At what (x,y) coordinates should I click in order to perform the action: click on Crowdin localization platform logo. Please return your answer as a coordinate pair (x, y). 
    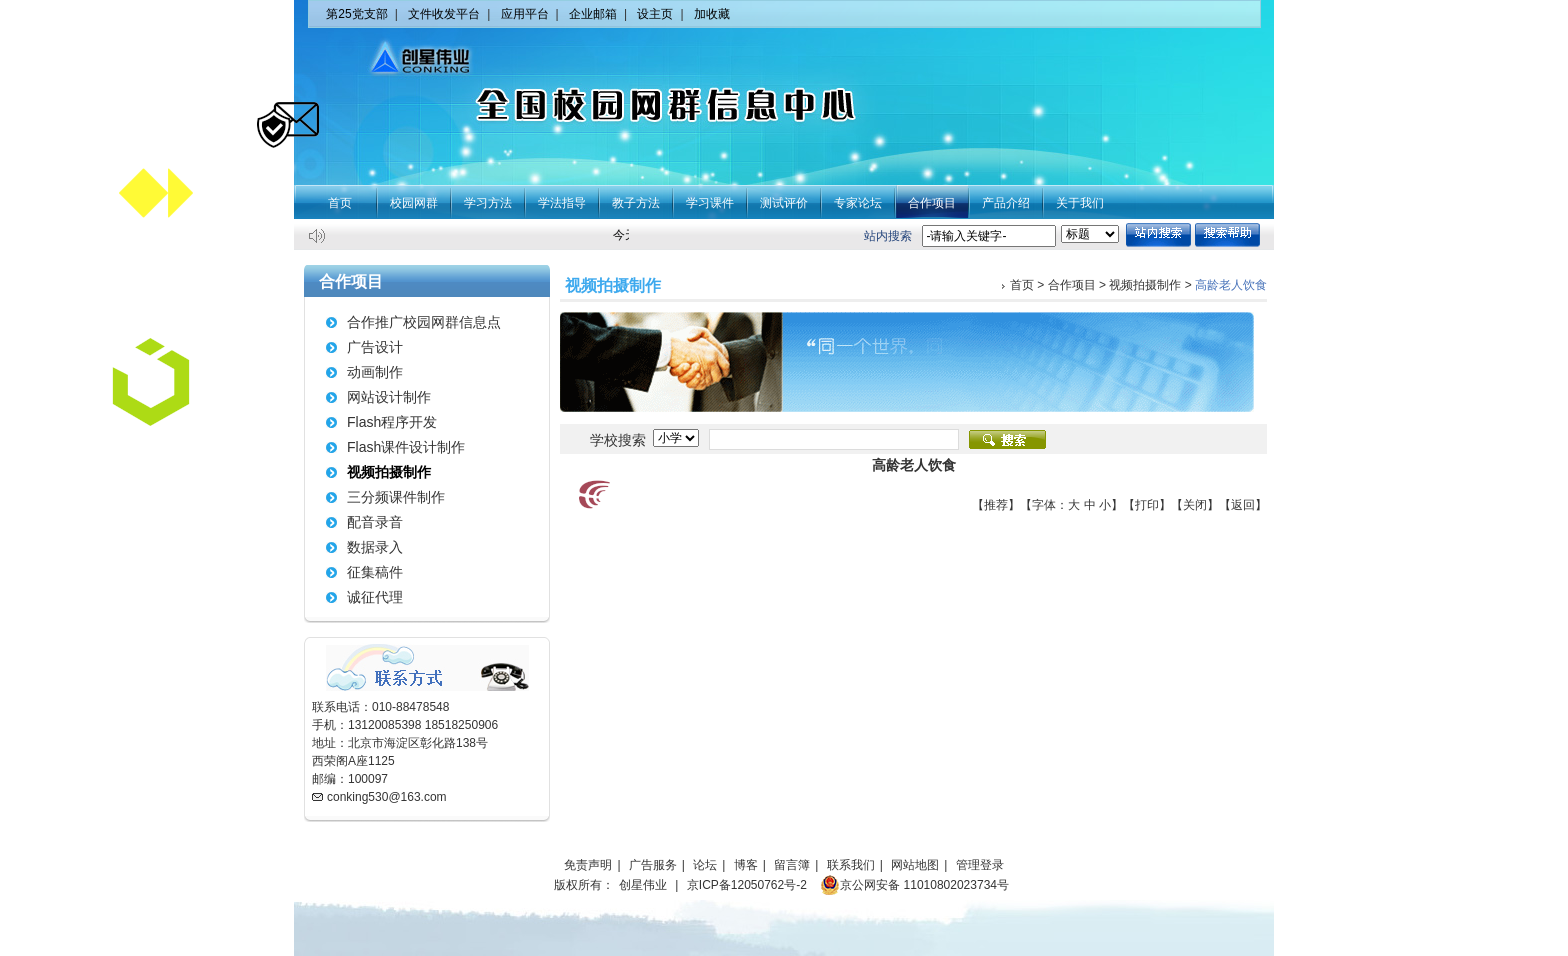
    Looking at the image, I should click on (594, 494).